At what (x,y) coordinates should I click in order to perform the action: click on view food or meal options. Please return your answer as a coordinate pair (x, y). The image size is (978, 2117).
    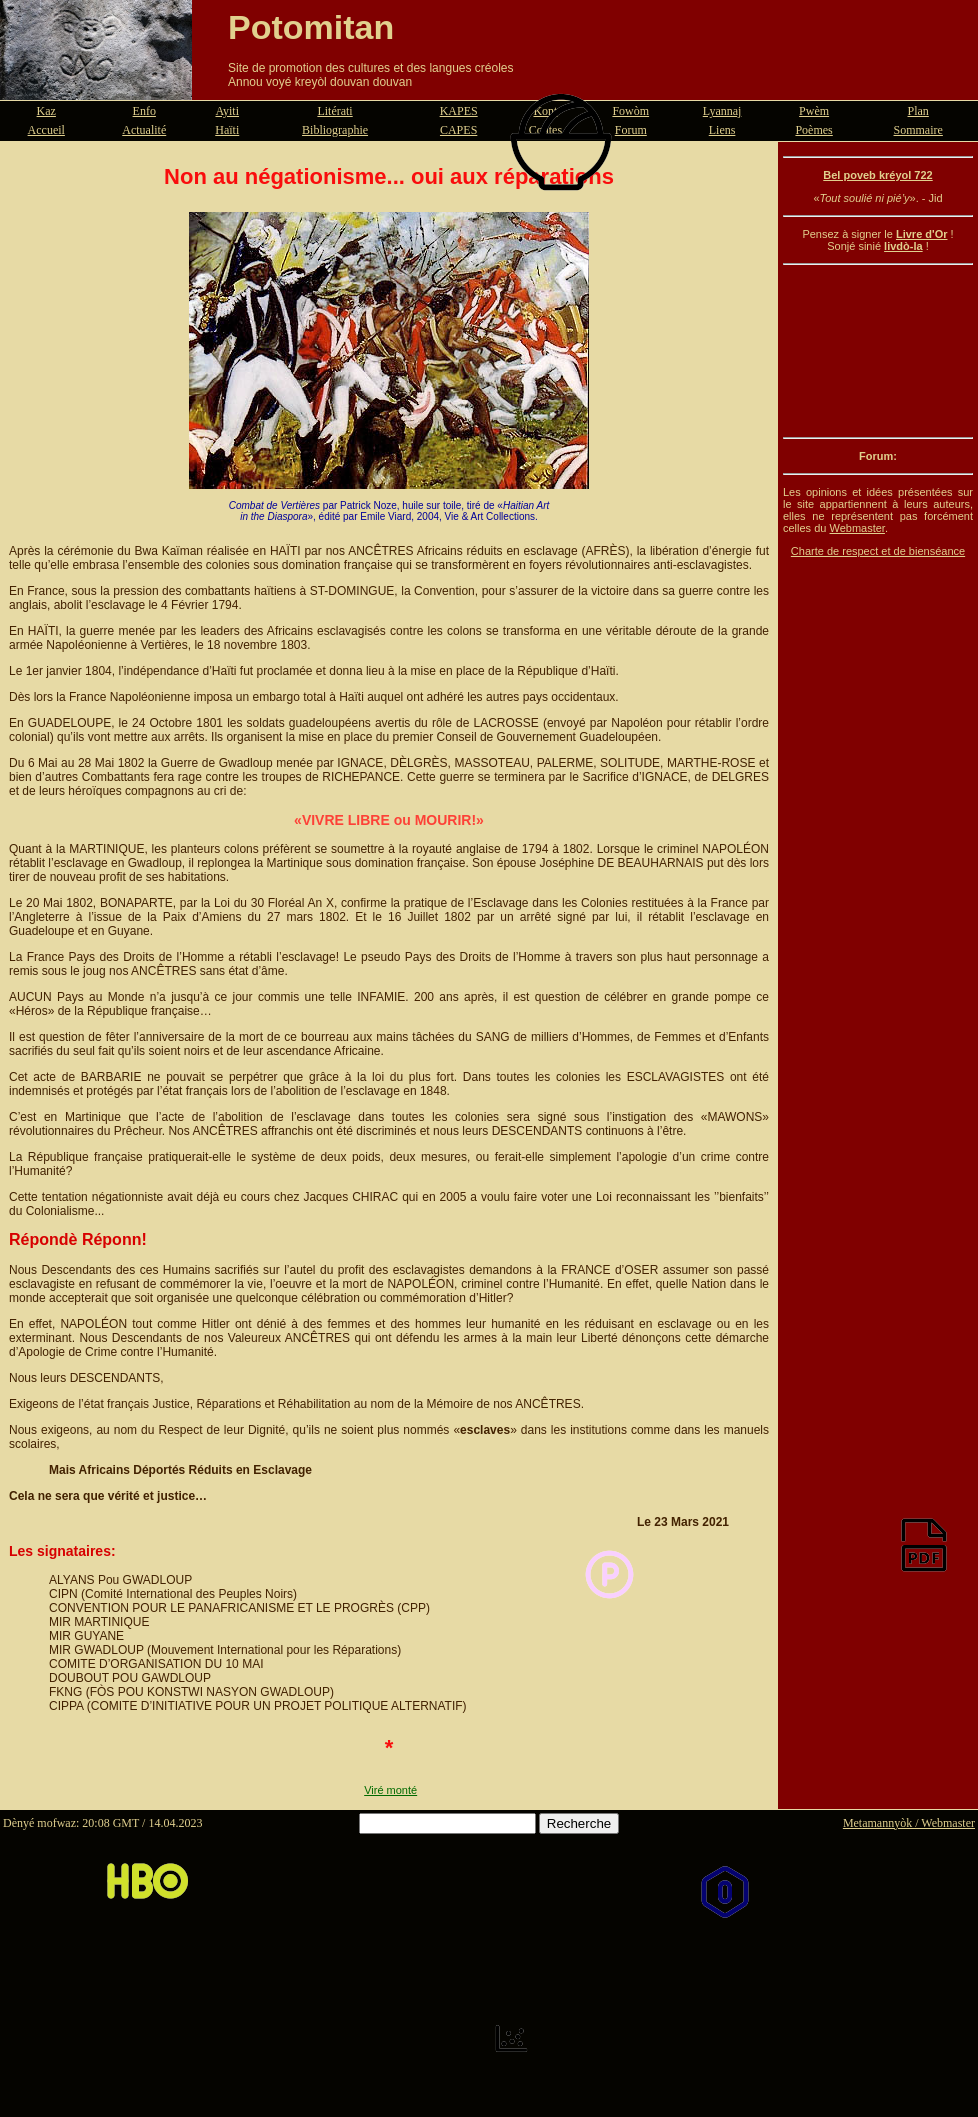
    Looking at the image, I should click on (561, 144).